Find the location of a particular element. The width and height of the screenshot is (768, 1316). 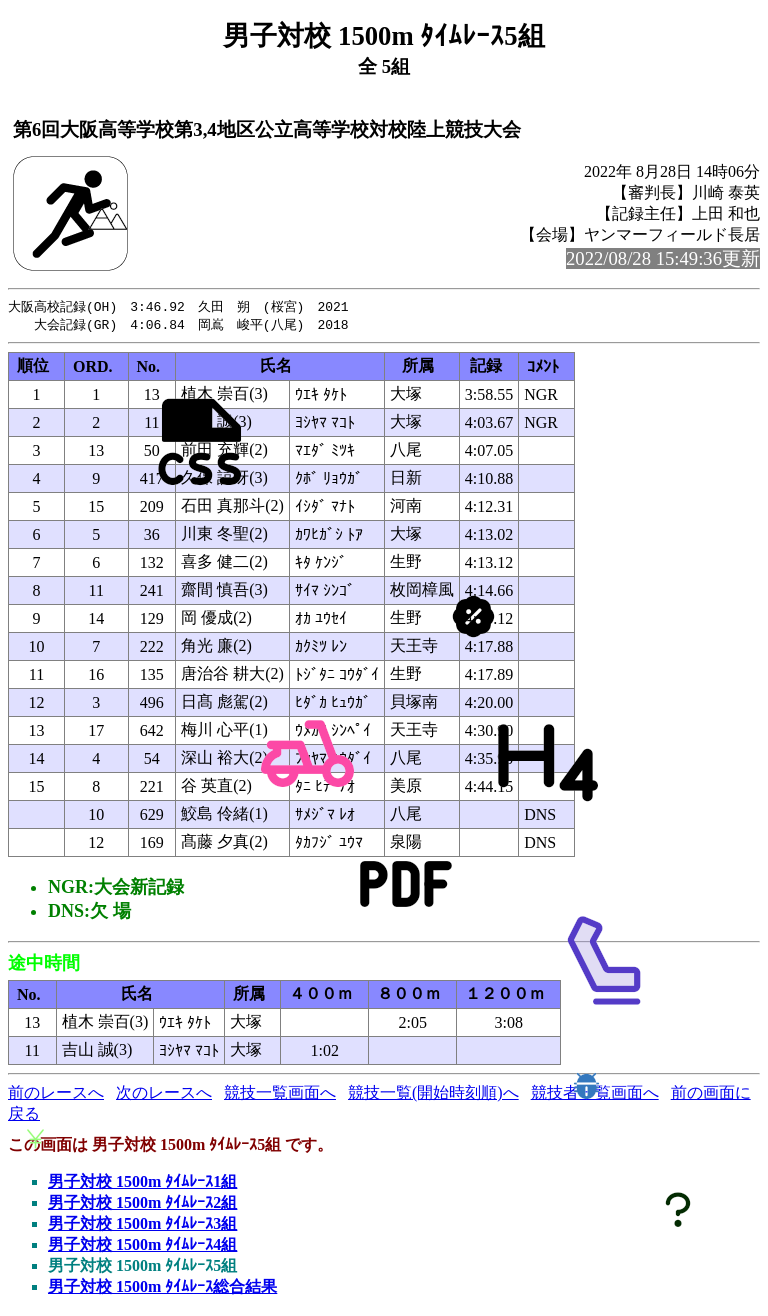

select or reserve a seat is located at coordinates (602, 960).